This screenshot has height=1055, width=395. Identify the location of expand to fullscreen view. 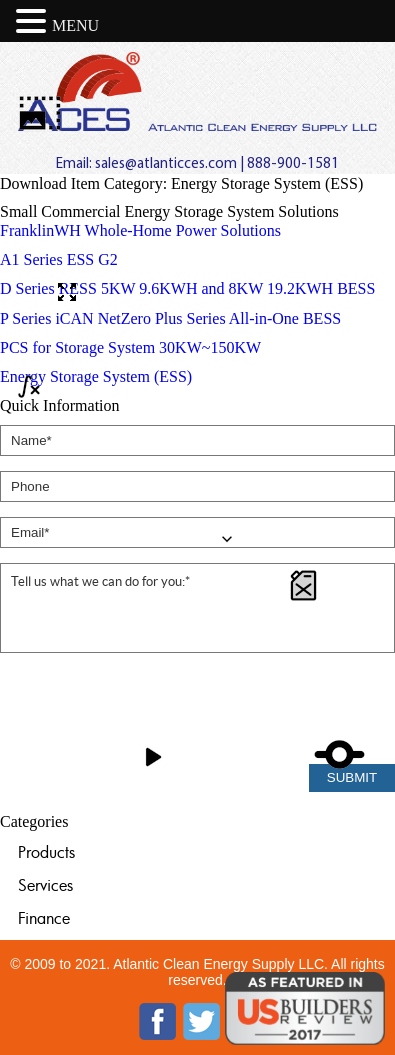
(67, 292).